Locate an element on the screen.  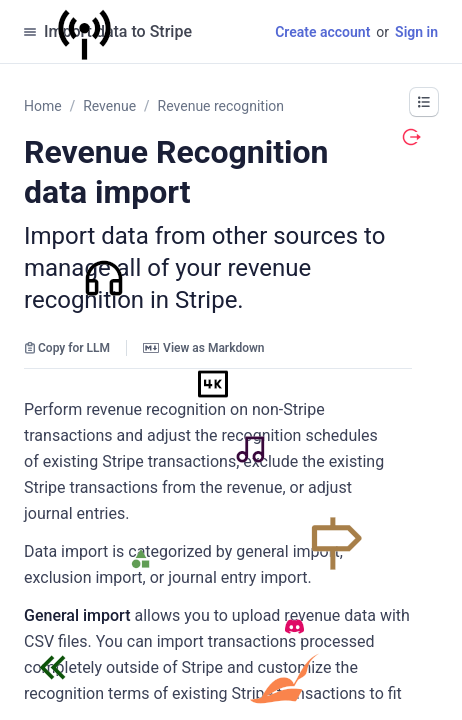
pied piper brand logo is located at coordinates (284, 678).